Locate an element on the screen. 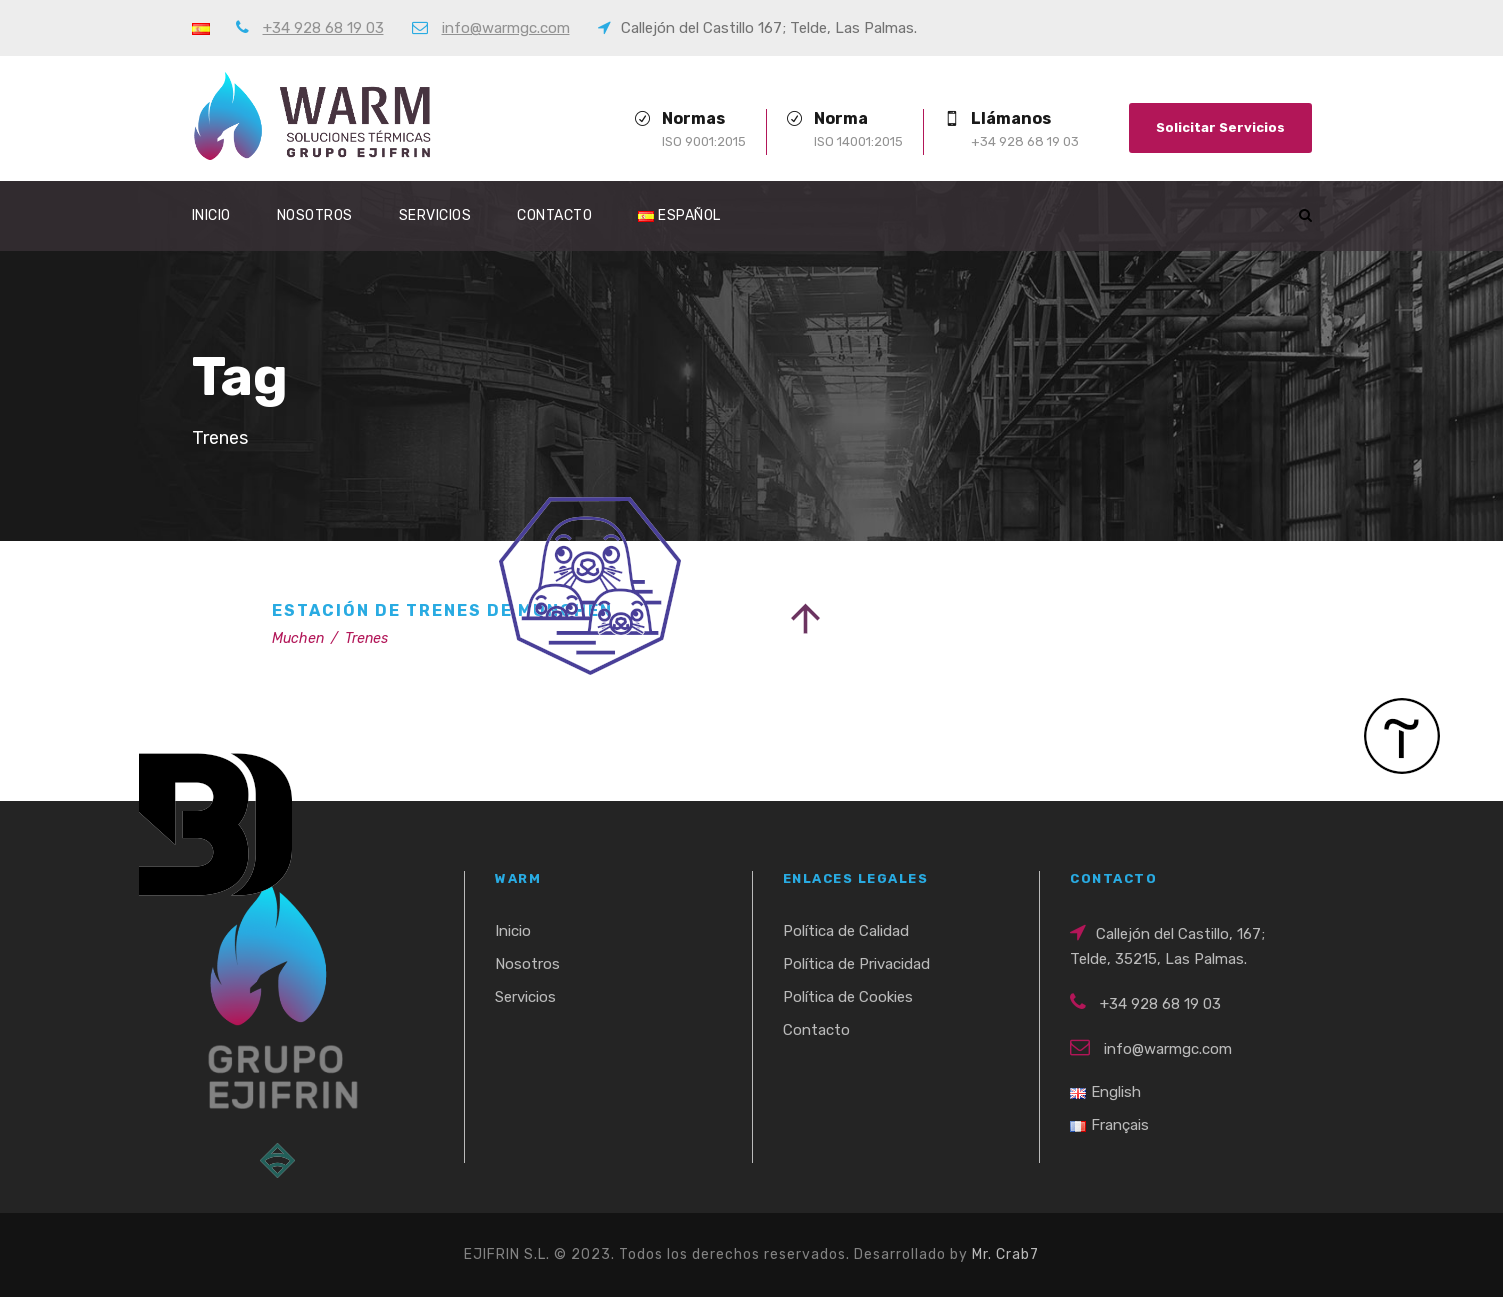 The height and width of the screenshot is (1297, 1503). open podman container management application is located at coordinates (590, 586).